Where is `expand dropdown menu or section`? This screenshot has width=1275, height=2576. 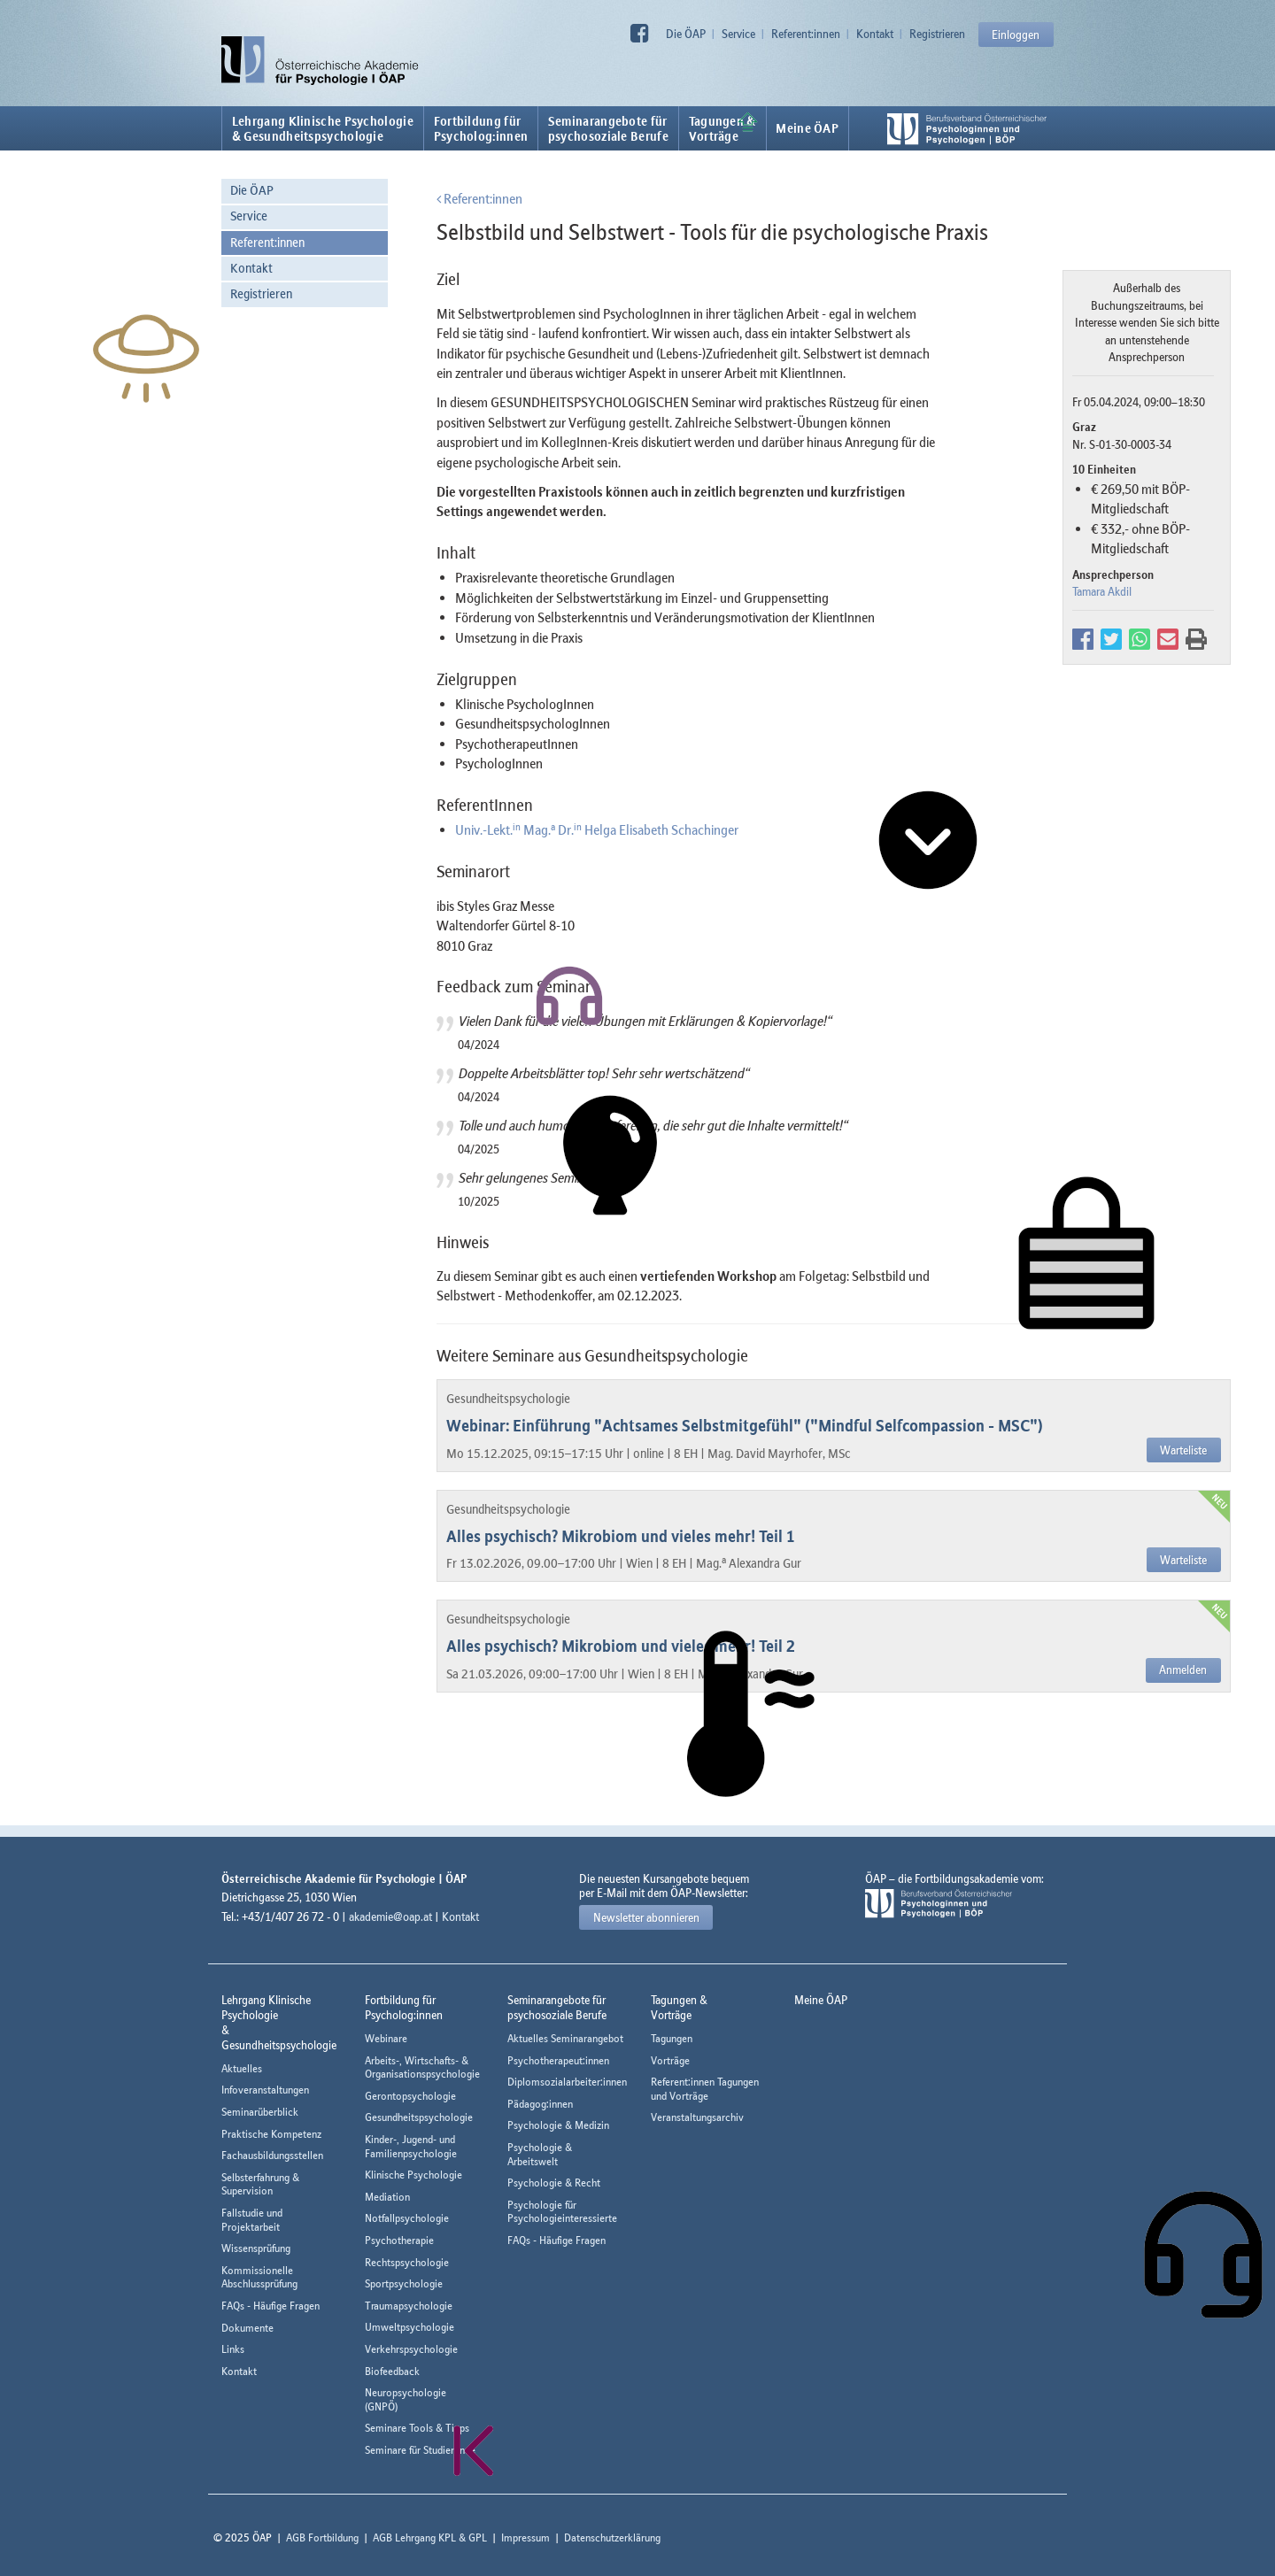 expand dropdown menu or section is located at coordinates (928, 840).